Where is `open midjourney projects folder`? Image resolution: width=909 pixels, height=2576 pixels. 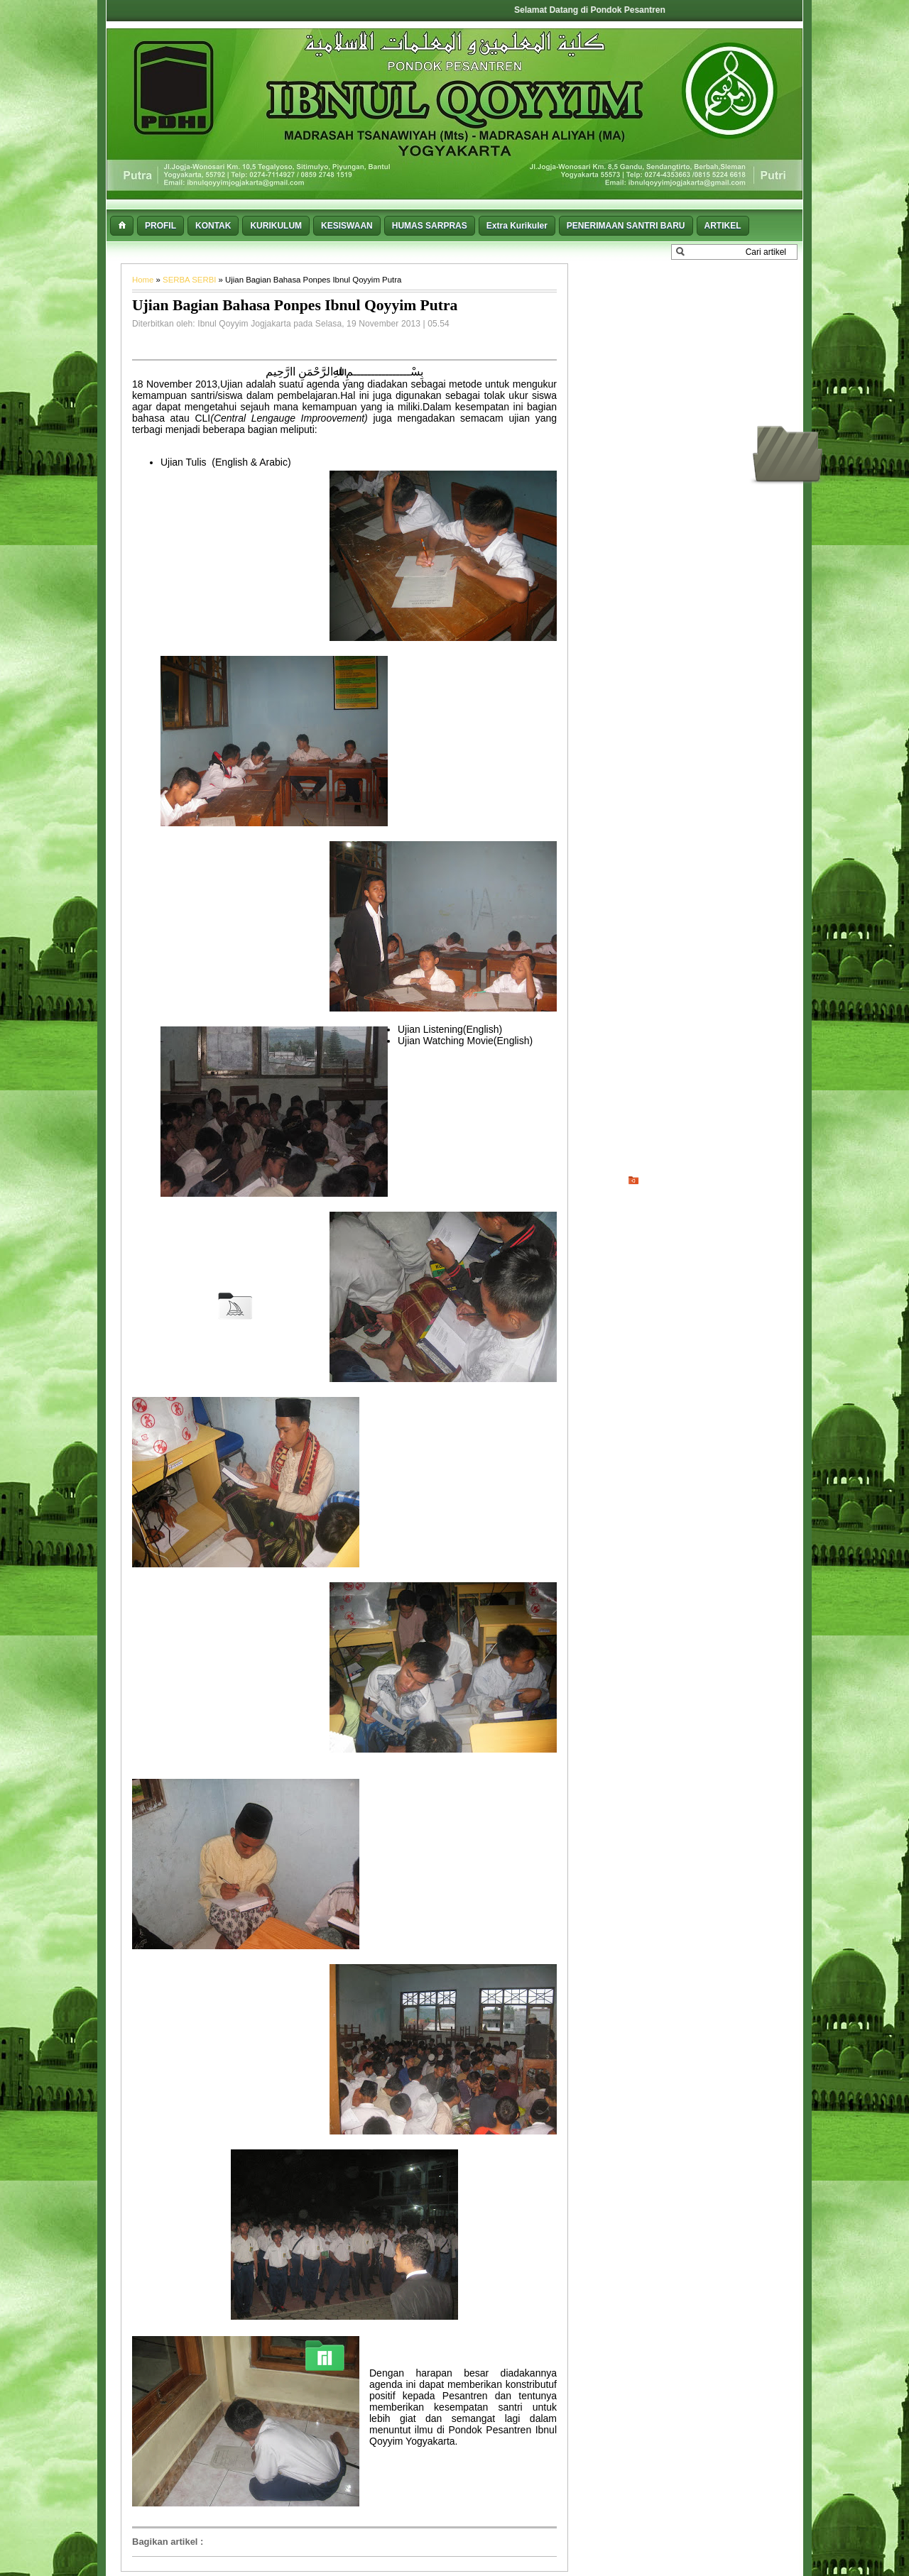
open midjourney projects folder is located at coordinates (235, 1307).